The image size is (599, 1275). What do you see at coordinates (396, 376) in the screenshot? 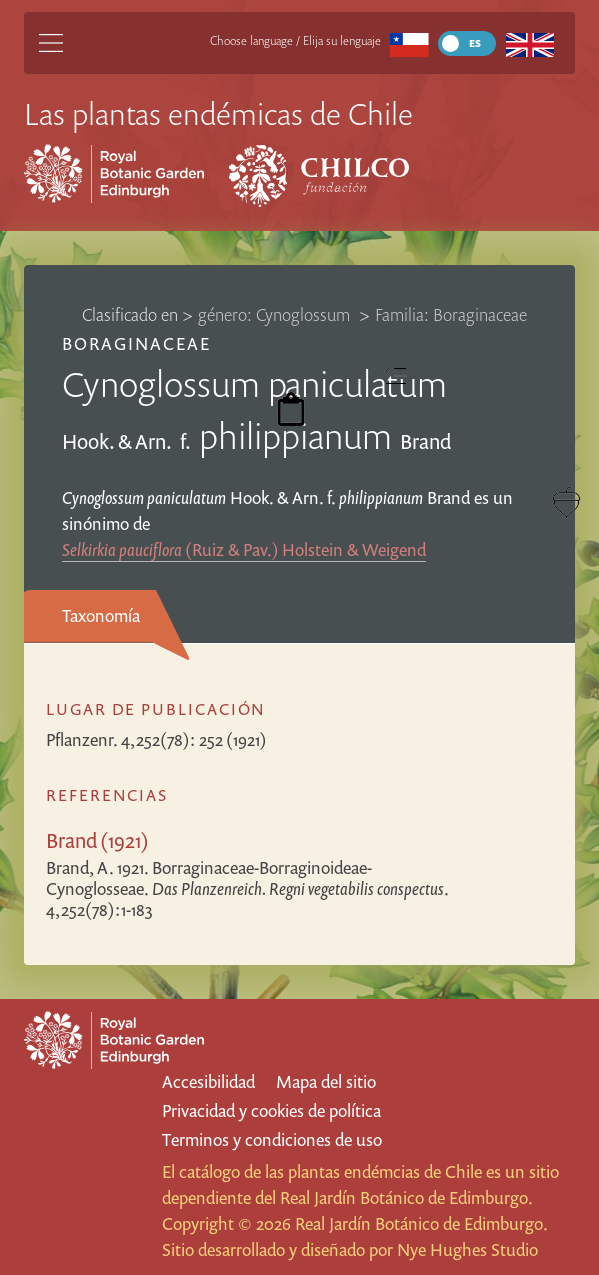
I see `decrease text indentation` at bounding box center [396, 376].